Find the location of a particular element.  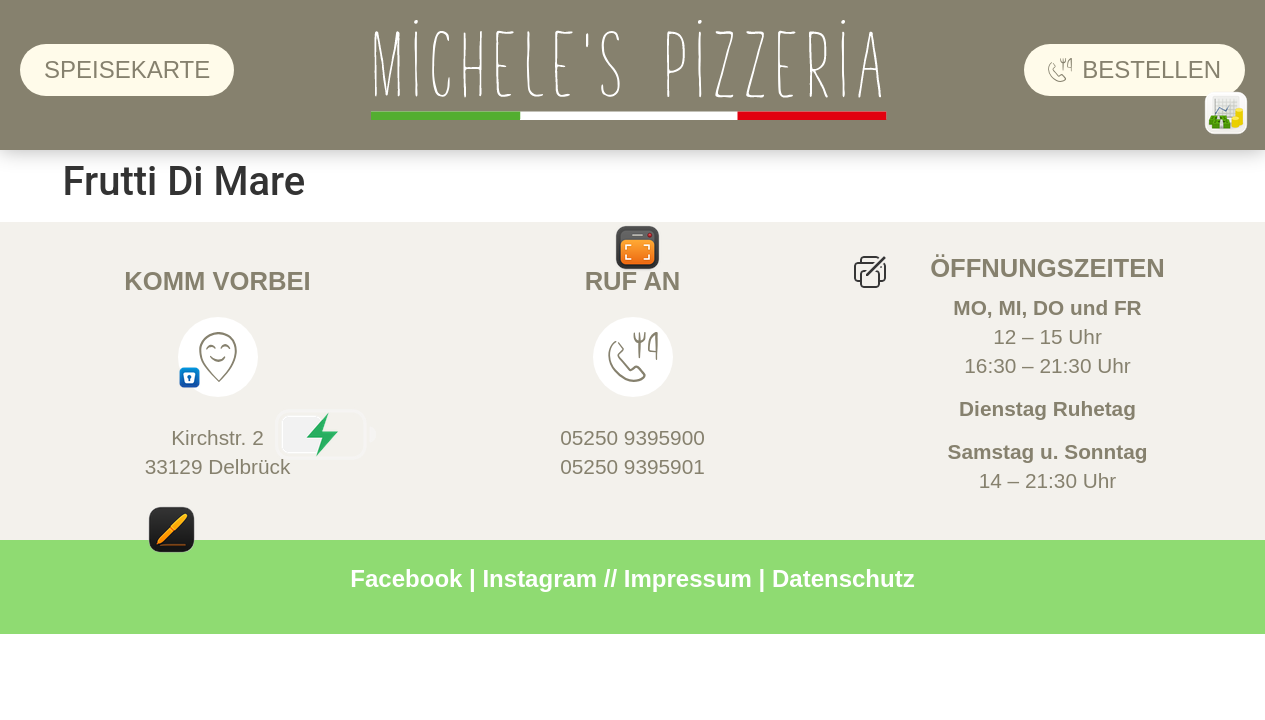

open peek app for quick file previews is located at coordinates (637, 247).